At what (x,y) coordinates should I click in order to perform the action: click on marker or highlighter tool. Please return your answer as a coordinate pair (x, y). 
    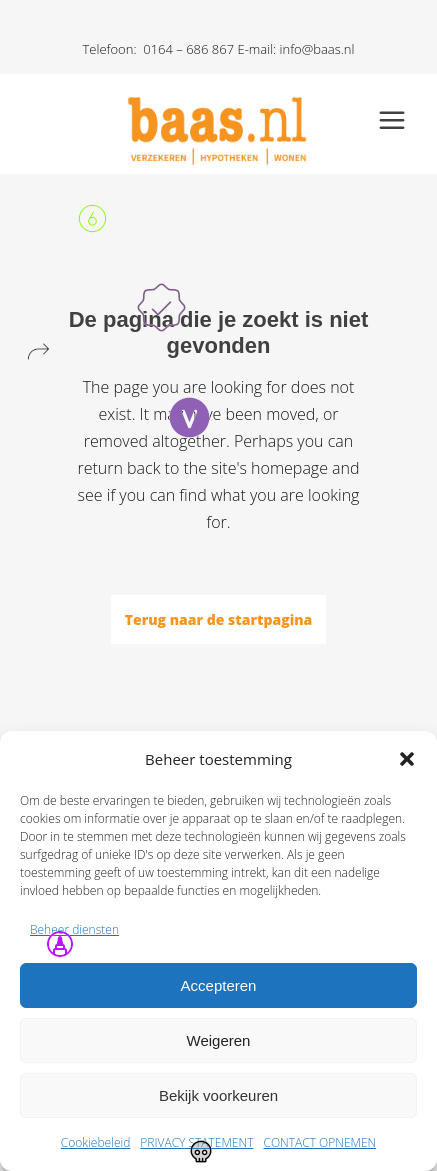
    Looking at the image, I should click on (60, 944).